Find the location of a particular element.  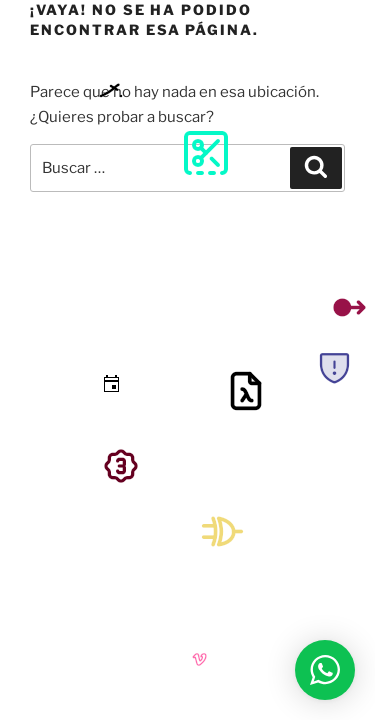

security warning or alert detected is located at coordinates (334, 366).